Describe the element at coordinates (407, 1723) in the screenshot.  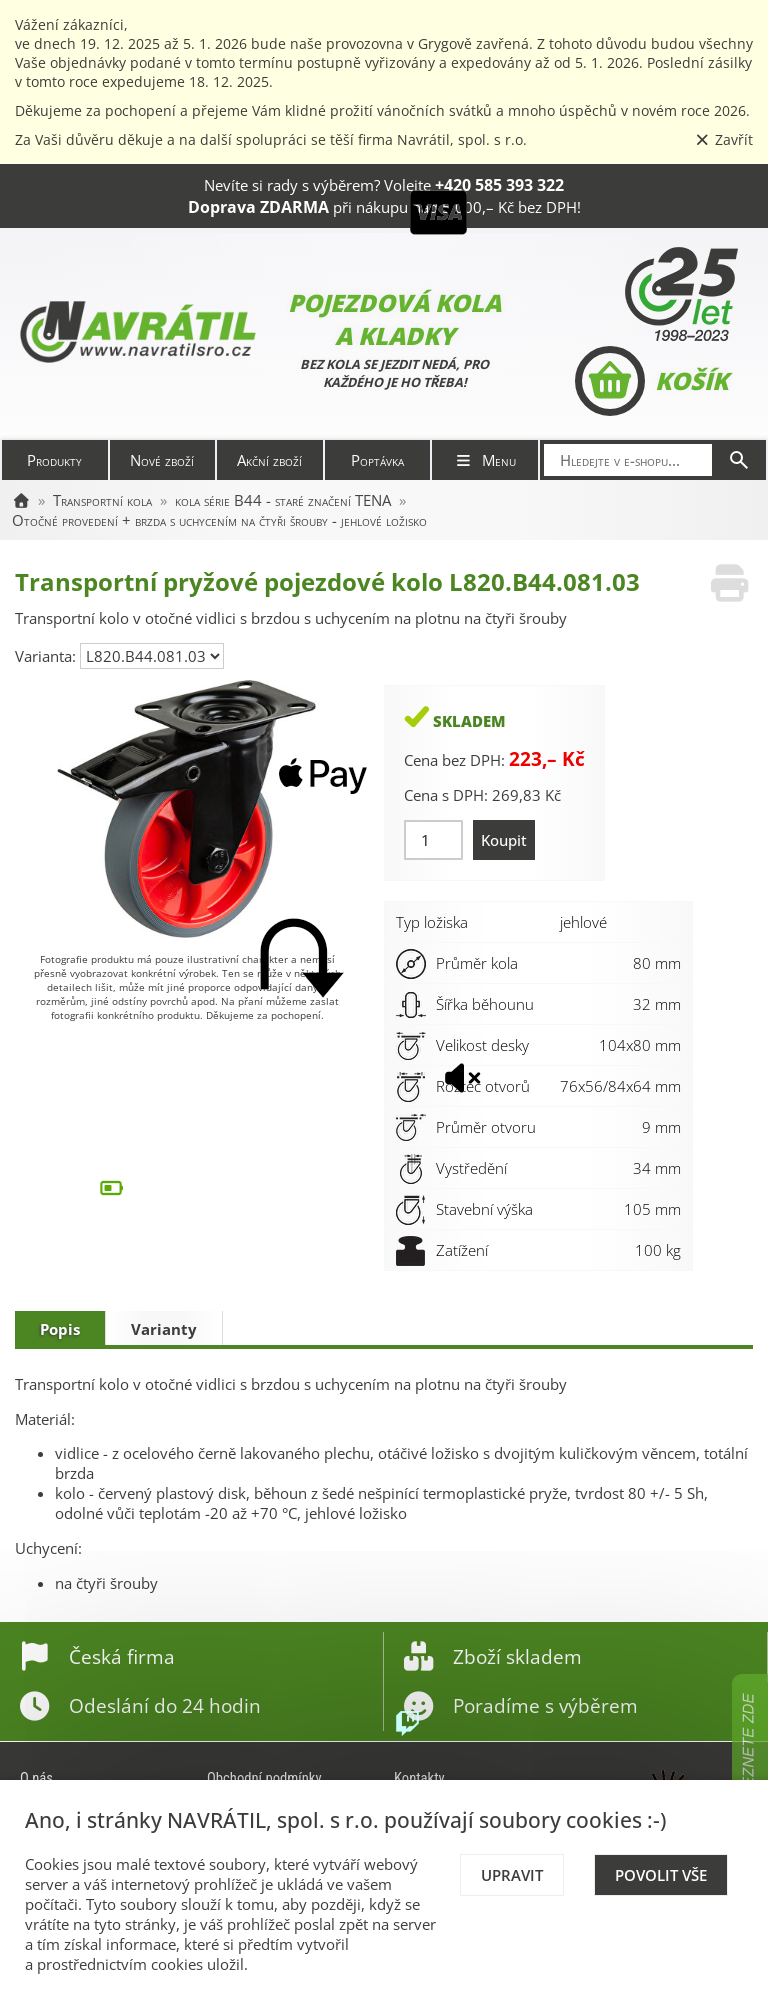
I see `open the Twitch app` at that location.